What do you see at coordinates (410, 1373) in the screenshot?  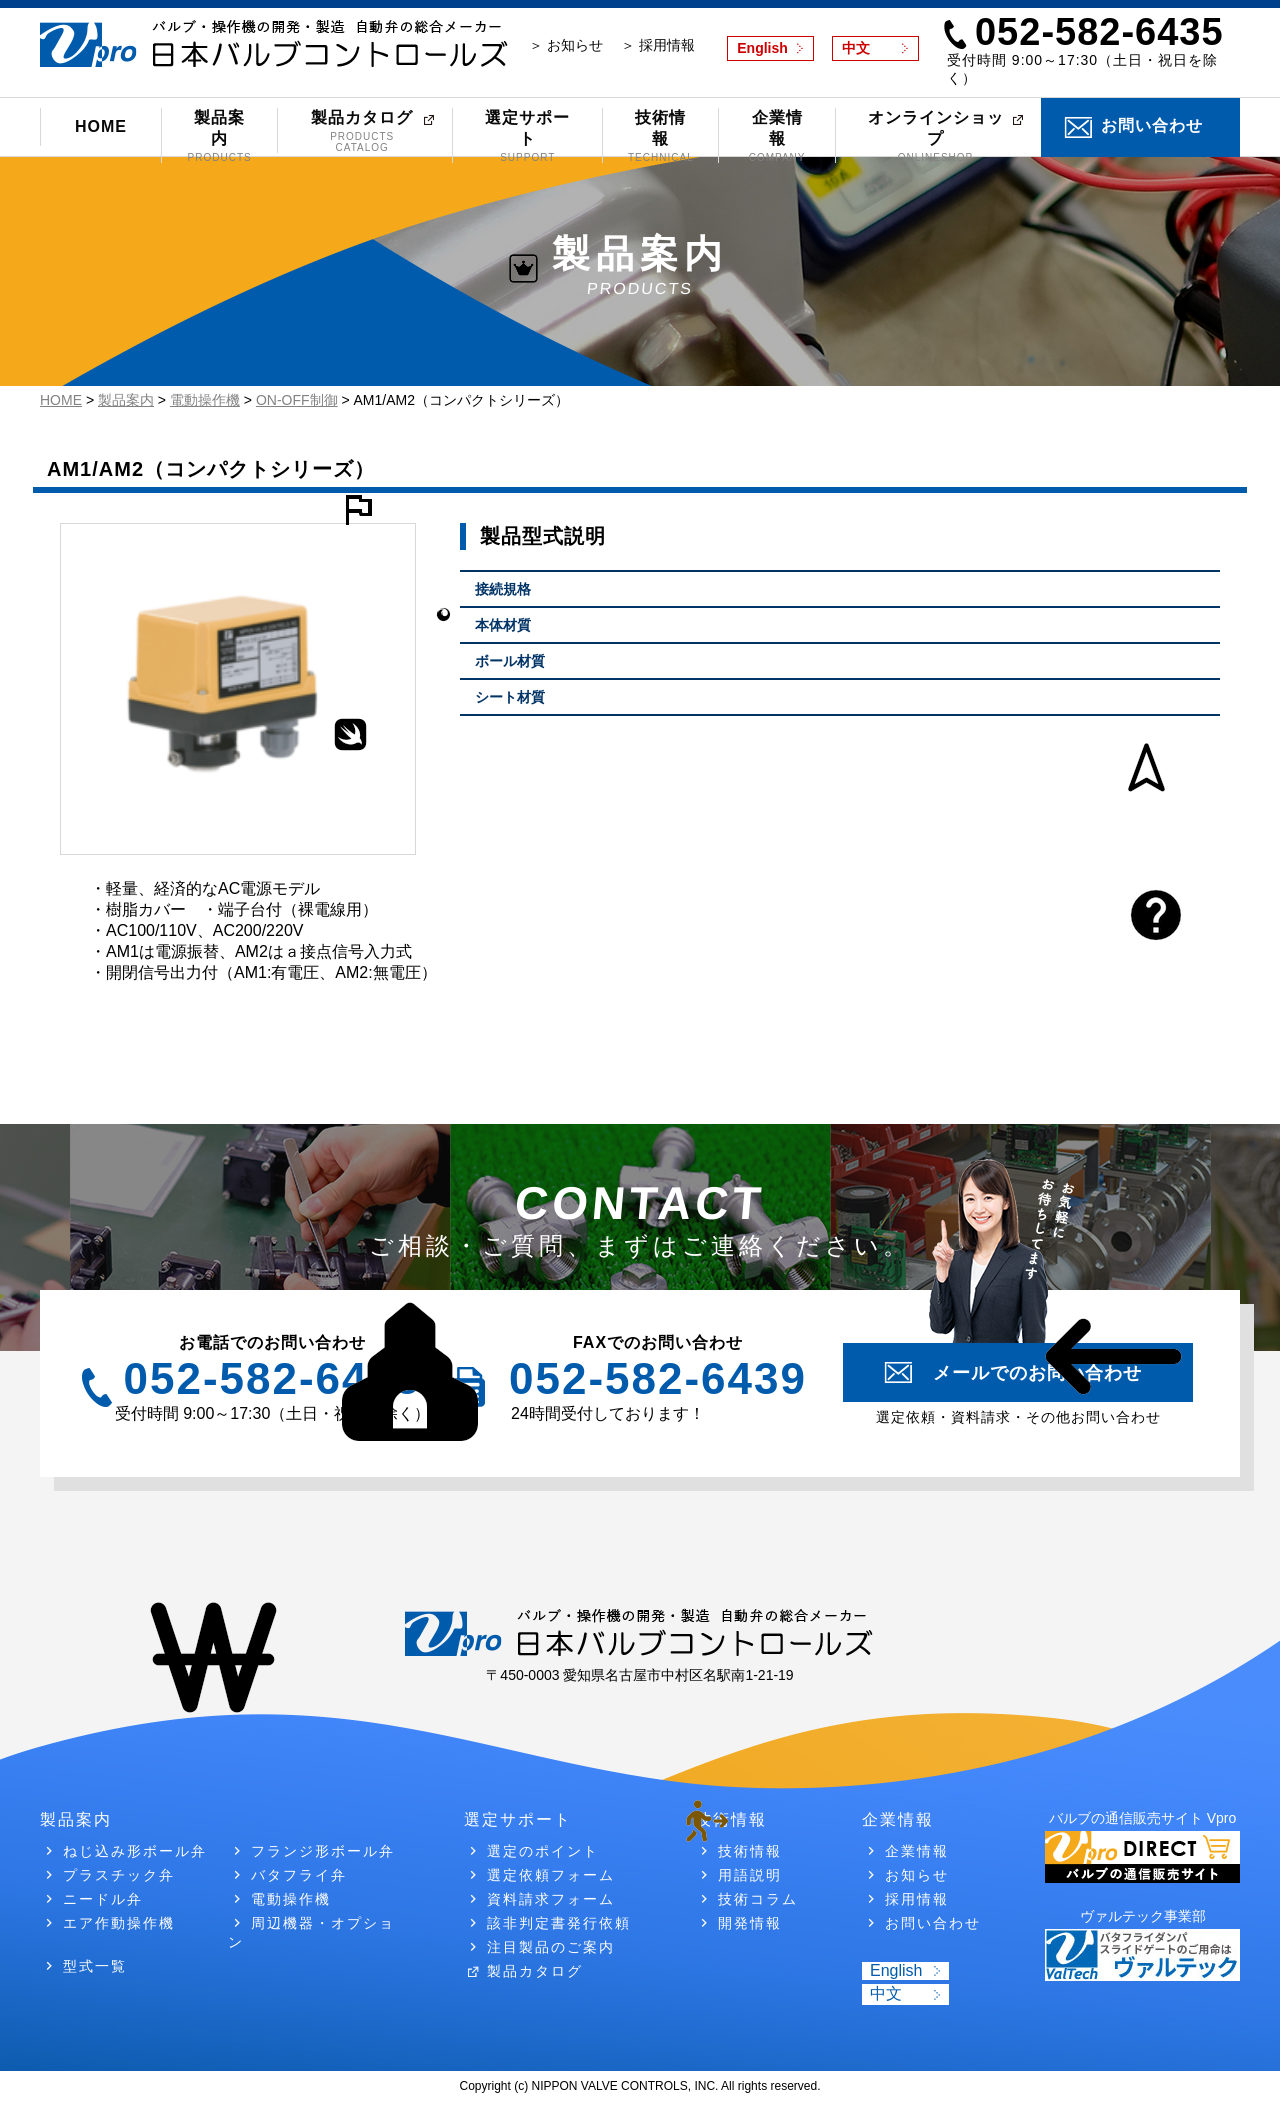 I see `find nearby places of worship` at bounding box center [410, 1373].